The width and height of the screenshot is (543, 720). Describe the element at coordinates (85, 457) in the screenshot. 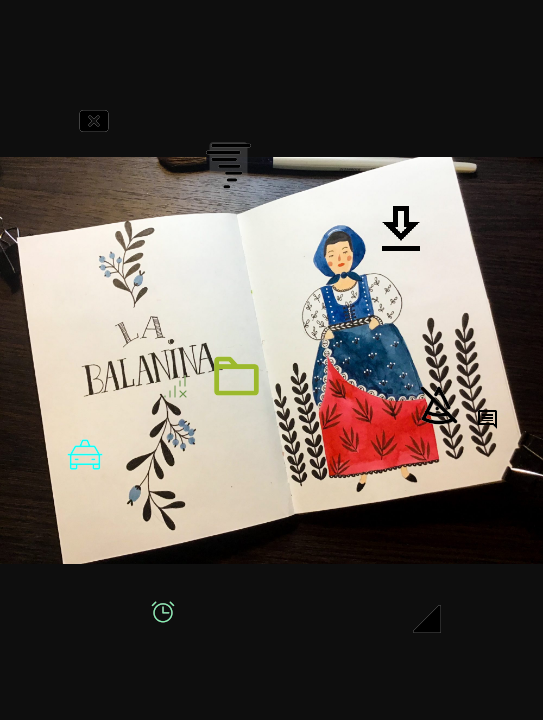

I see `request a taxi or cab ride` at that location.